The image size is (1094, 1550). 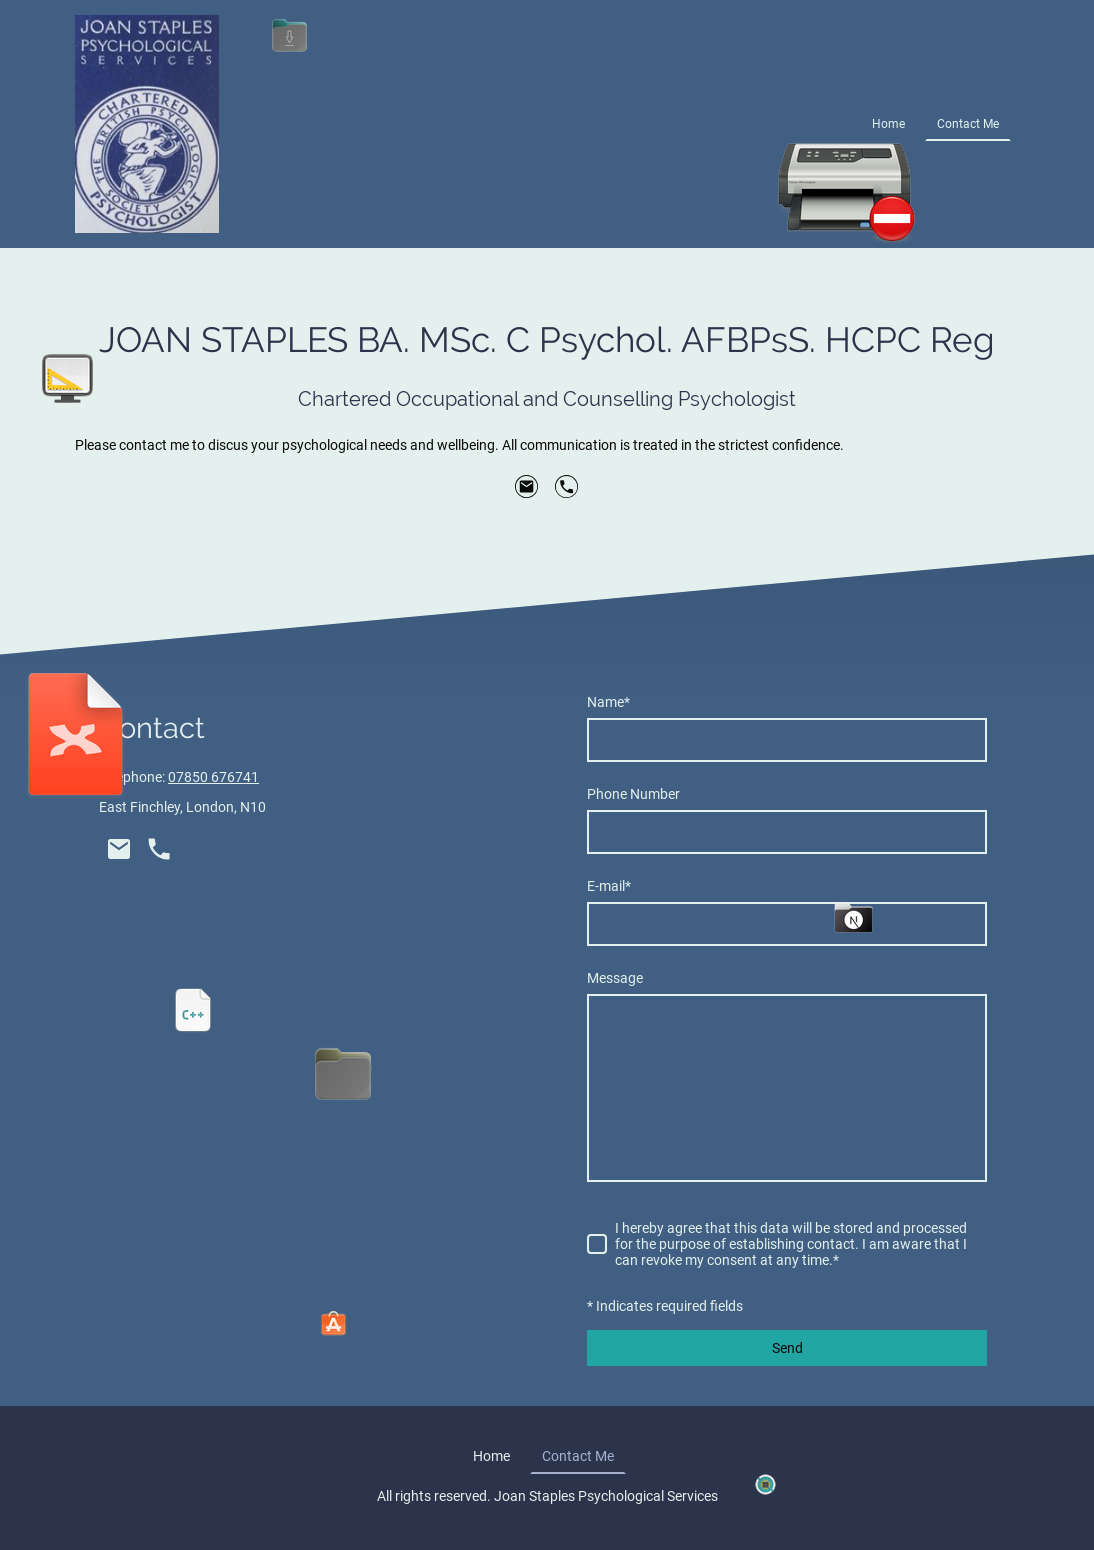 I want to click on open next.js project folder, so click(x=853, y=918).